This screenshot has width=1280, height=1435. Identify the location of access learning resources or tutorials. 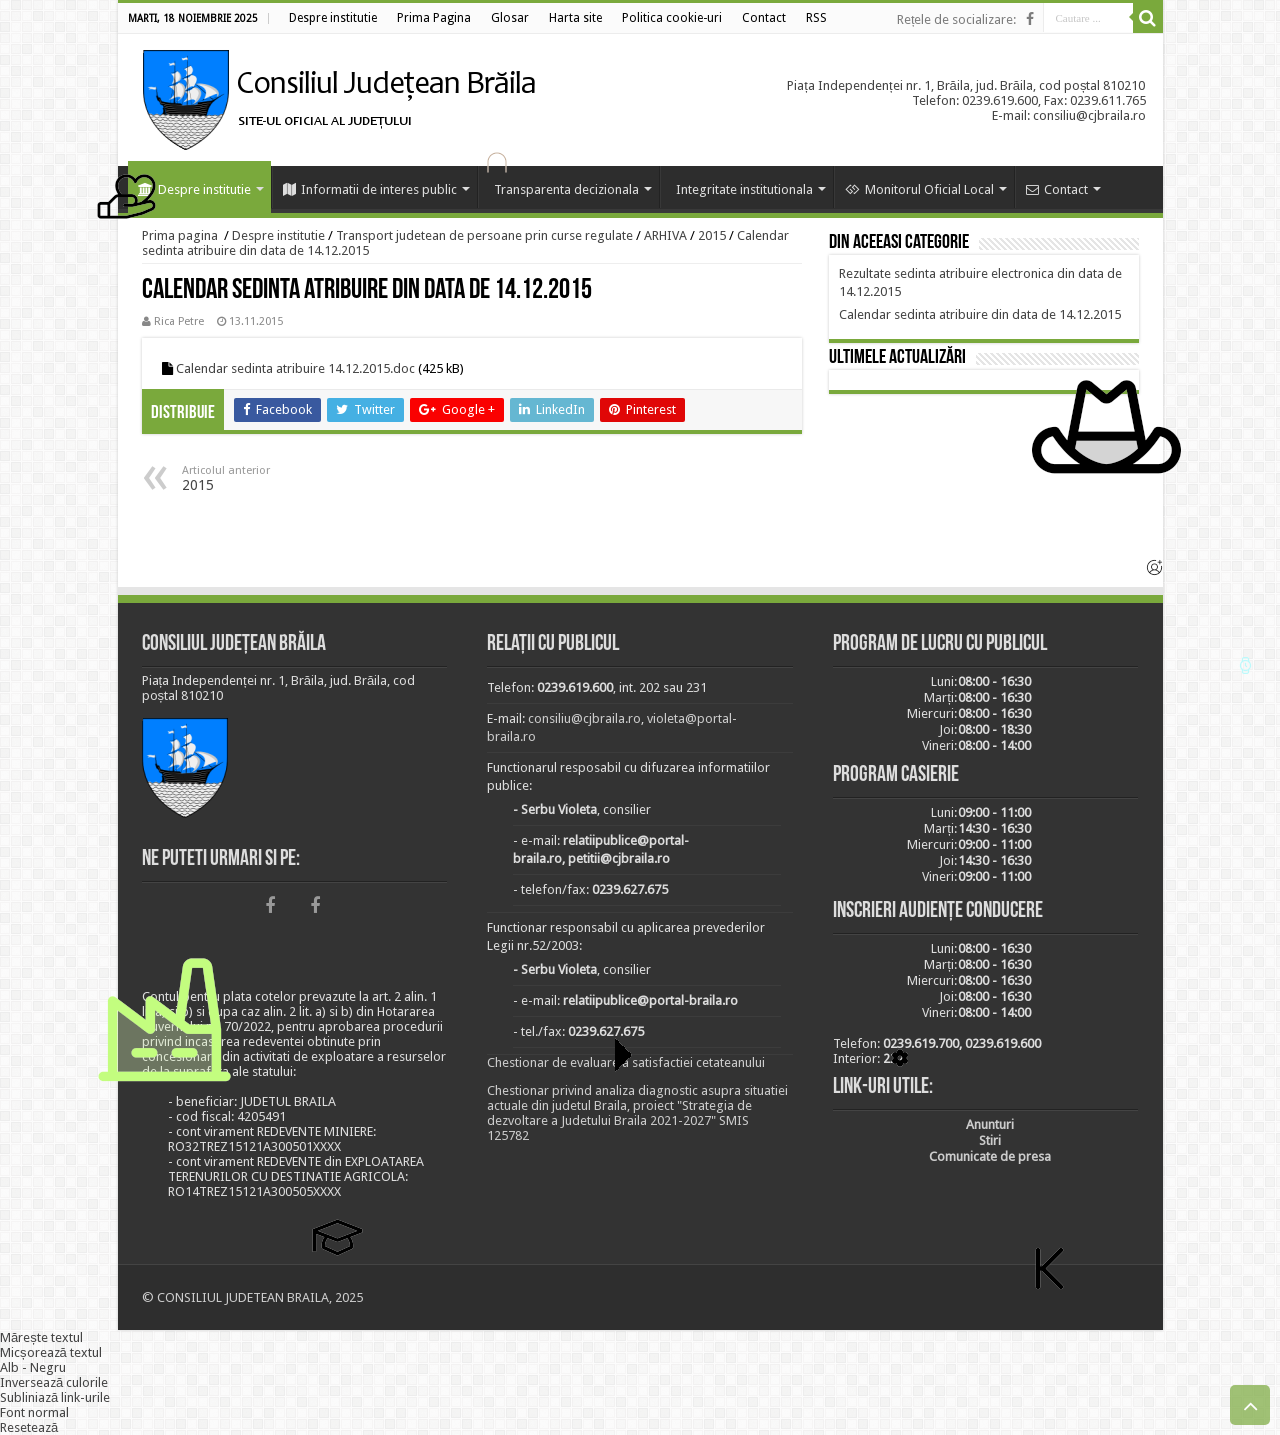
(337, 1237).